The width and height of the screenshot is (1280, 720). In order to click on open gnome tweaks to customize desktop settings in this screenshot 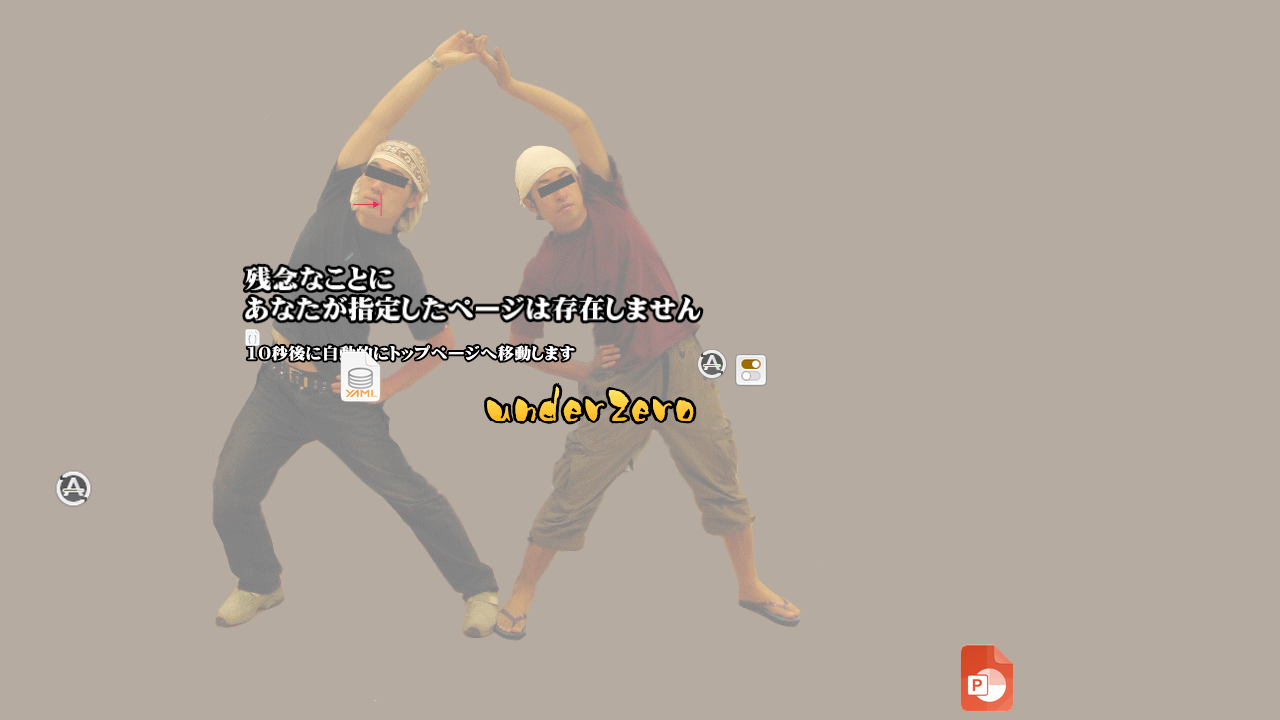, I will do `click(751, 370)`.